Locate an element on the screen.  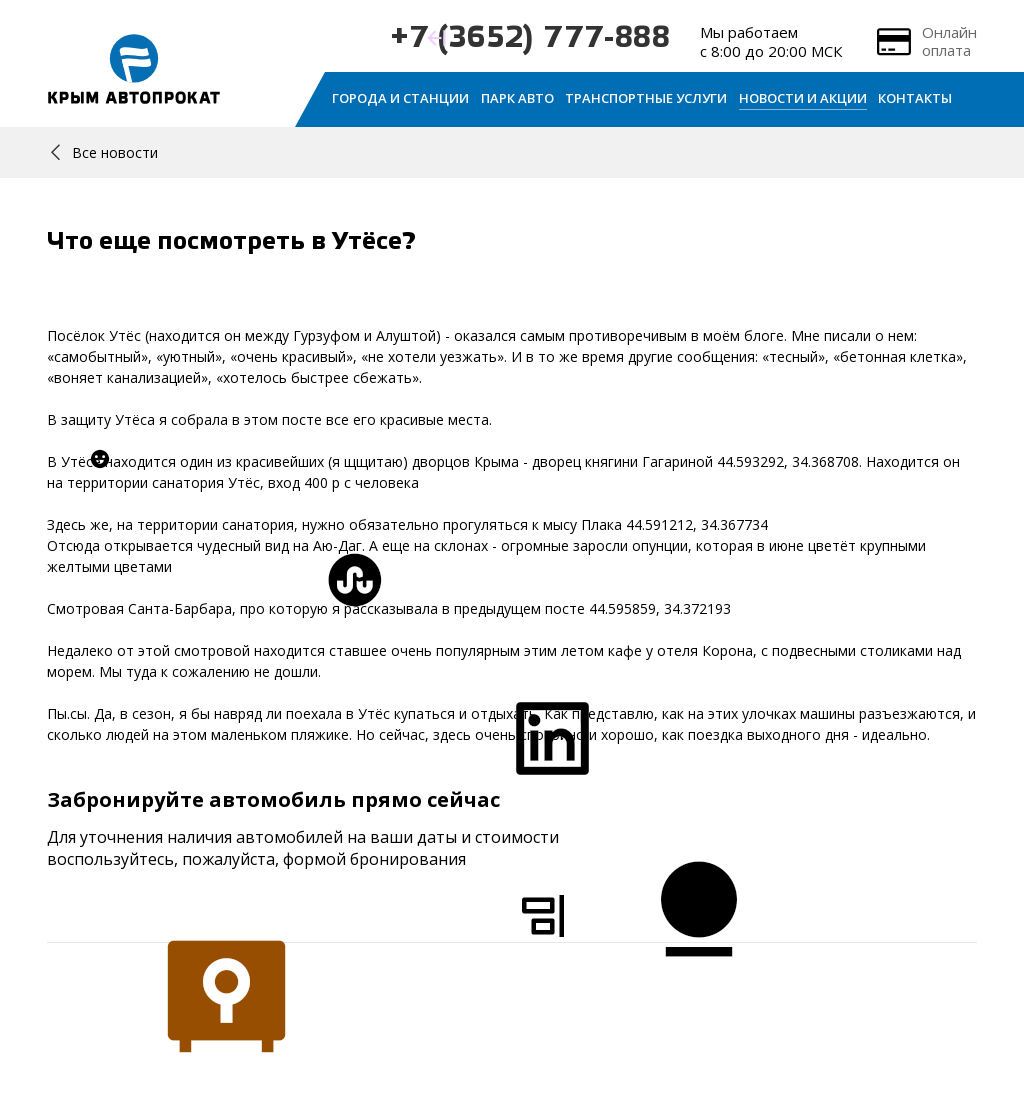
expand panel to the left is located at coordinates (437, 38).